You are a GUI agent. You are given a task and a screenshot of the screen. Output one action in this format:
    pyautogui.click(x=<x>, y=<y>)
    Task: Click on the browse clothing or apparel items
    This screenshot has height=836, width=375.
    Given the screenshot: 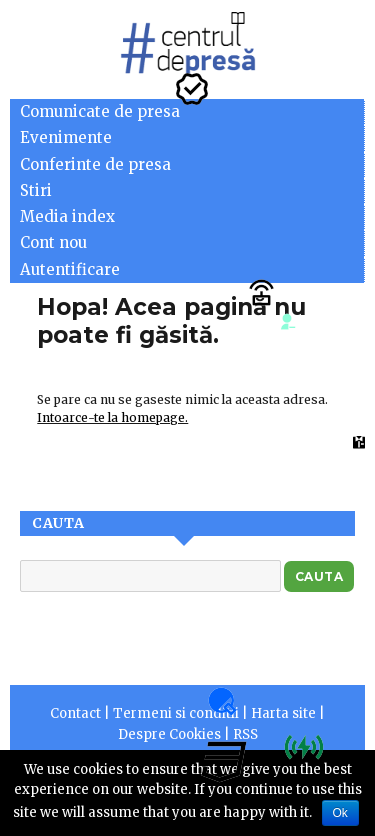 What is the action you would take?
    pyautogui.click(x=359, y=442)
    